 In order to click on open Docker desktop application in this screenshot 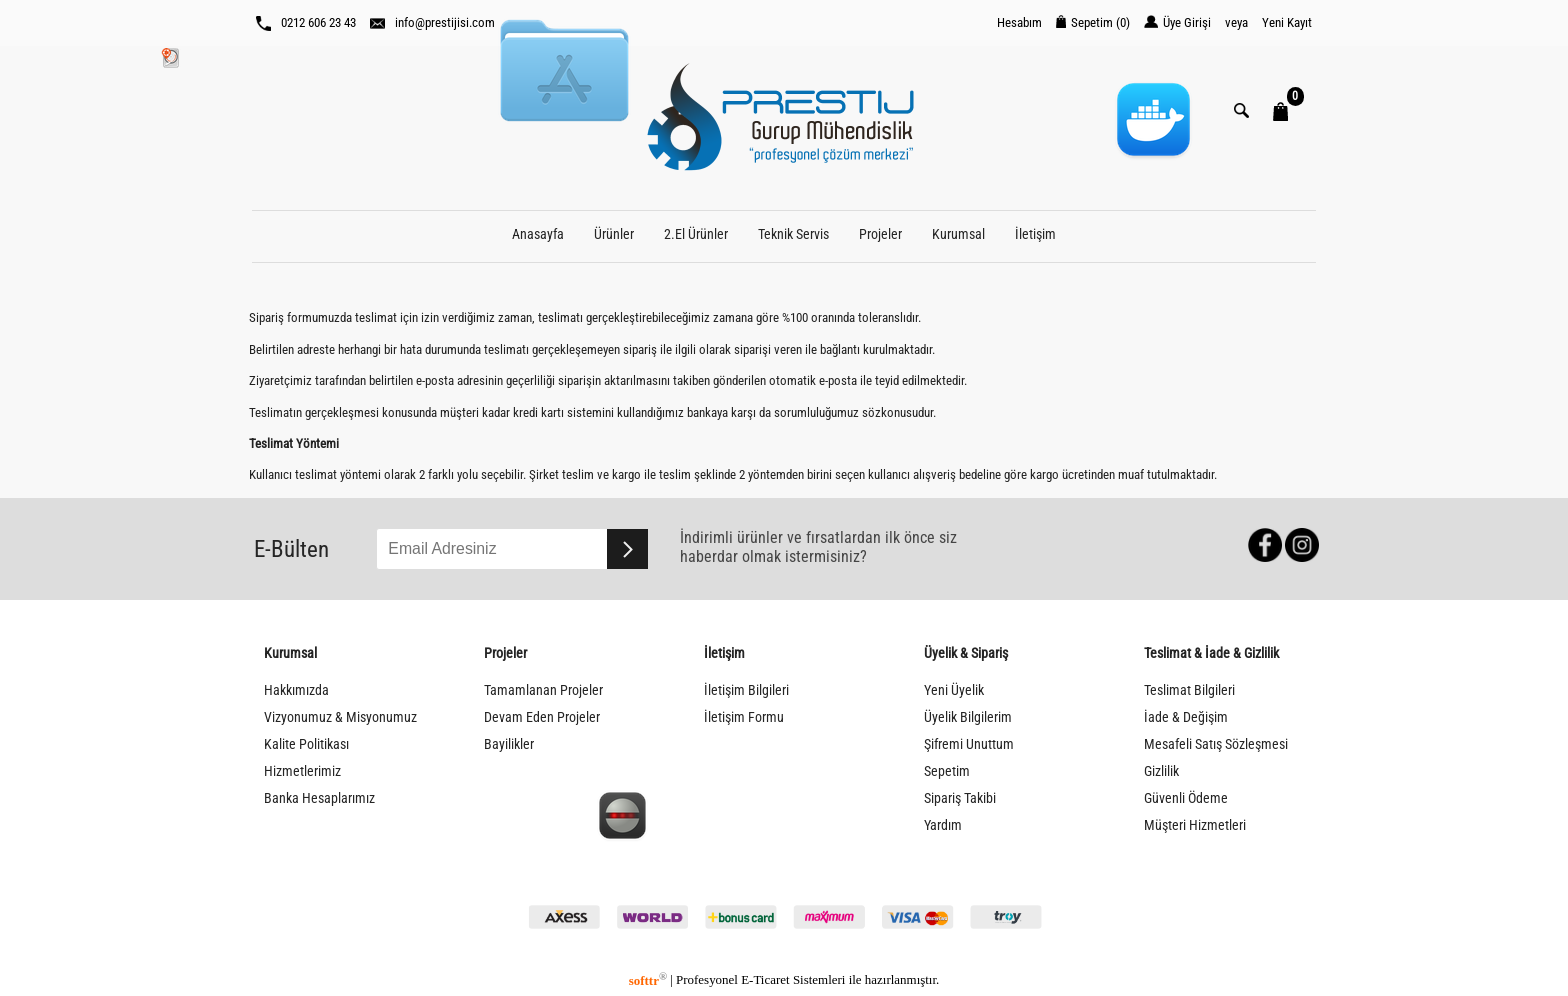, I will do `click(1153, 119)`.